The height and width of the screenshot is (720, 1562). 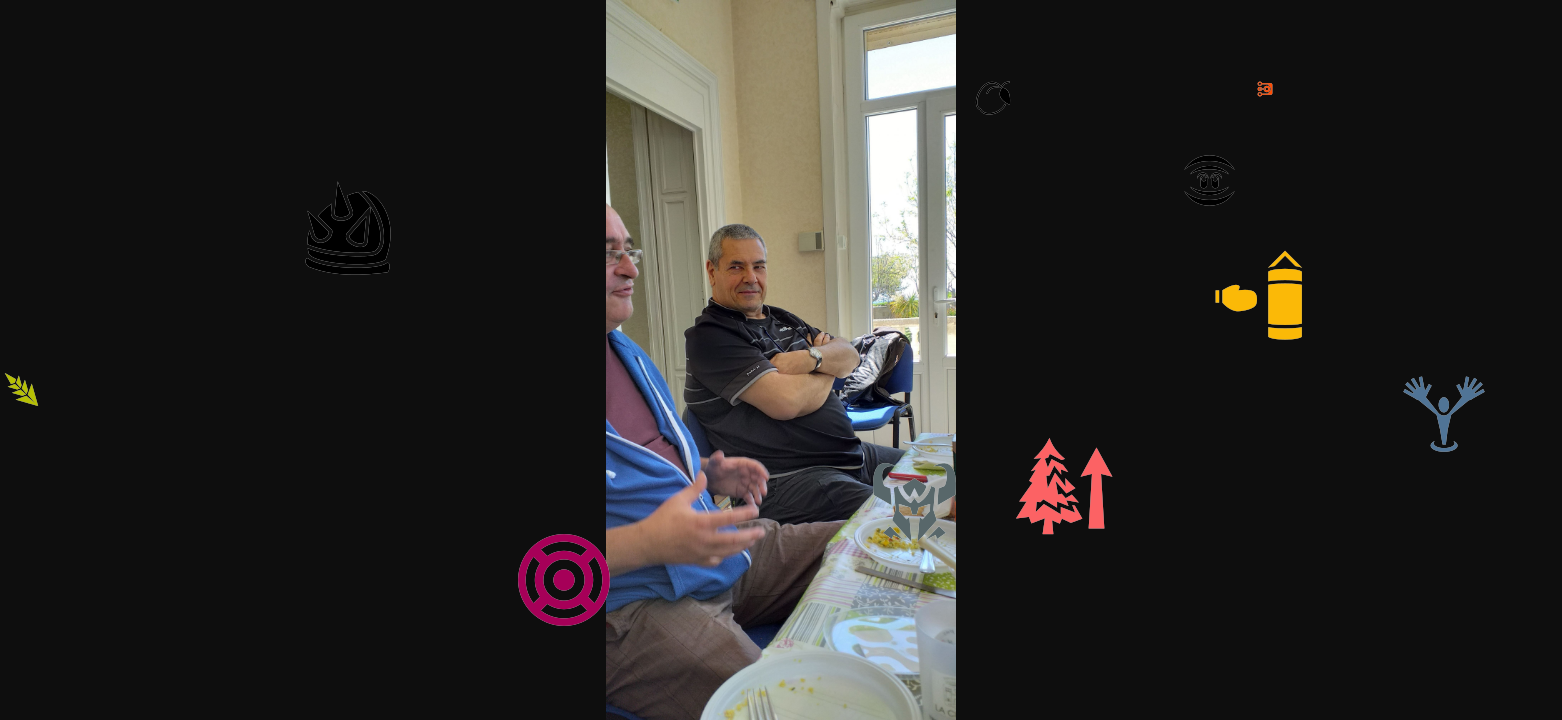 I want to click on track your forest or tree growth progress, so click(x=1064, y=486).